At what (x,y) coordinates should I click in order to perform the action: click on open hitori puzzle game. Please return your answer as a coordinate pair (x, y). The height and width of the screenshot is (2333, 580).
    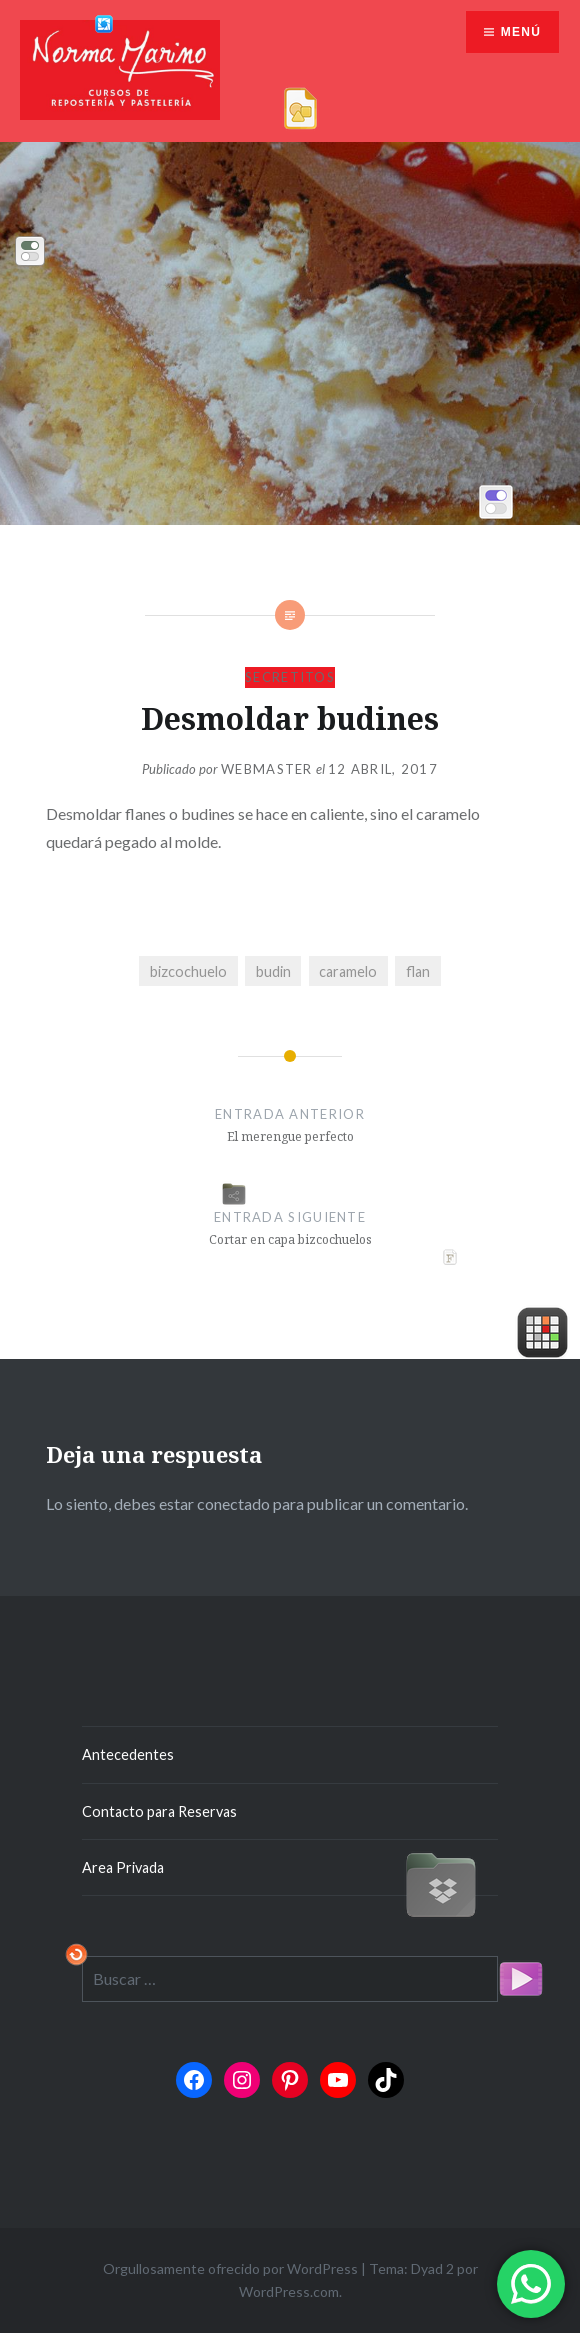
    Looking at the image, I should click on (542, 1332).